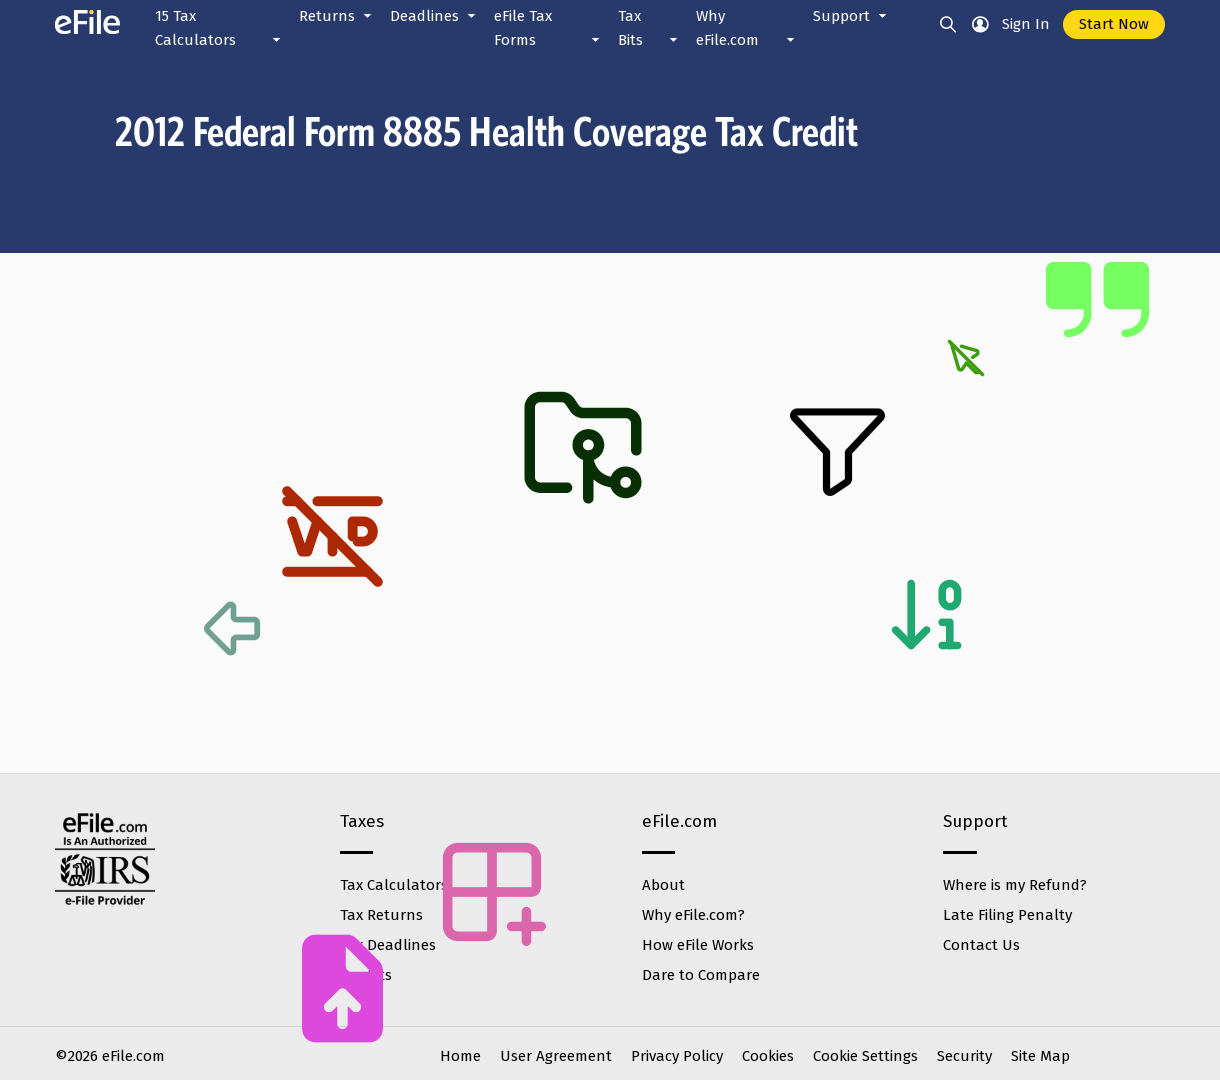  Describe the element at coordinates (233, 628) in the screenshot. I see `go back to the previous screen` at that location.